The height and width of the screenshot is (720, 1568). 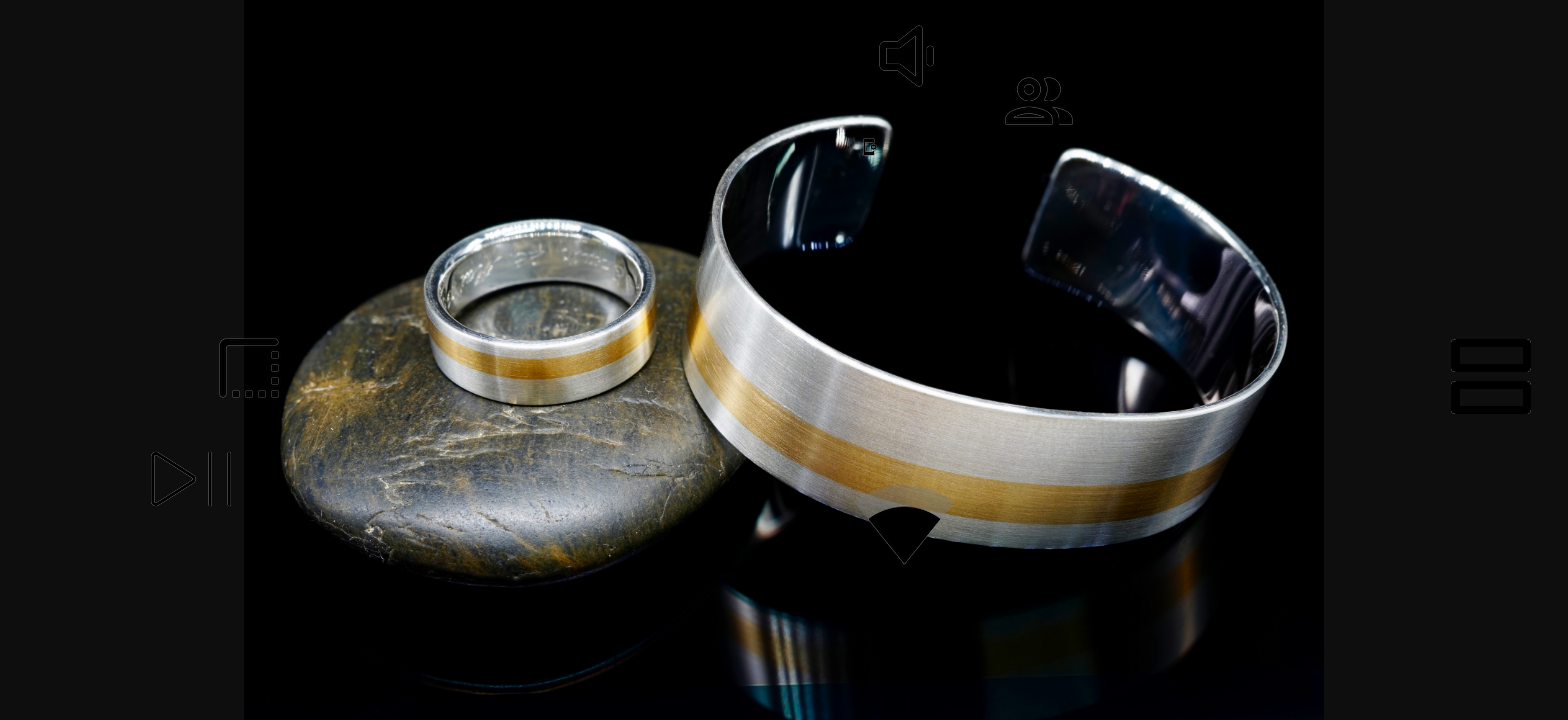 I want to click on toggle between play and pause states, so click(x=191, y=479).